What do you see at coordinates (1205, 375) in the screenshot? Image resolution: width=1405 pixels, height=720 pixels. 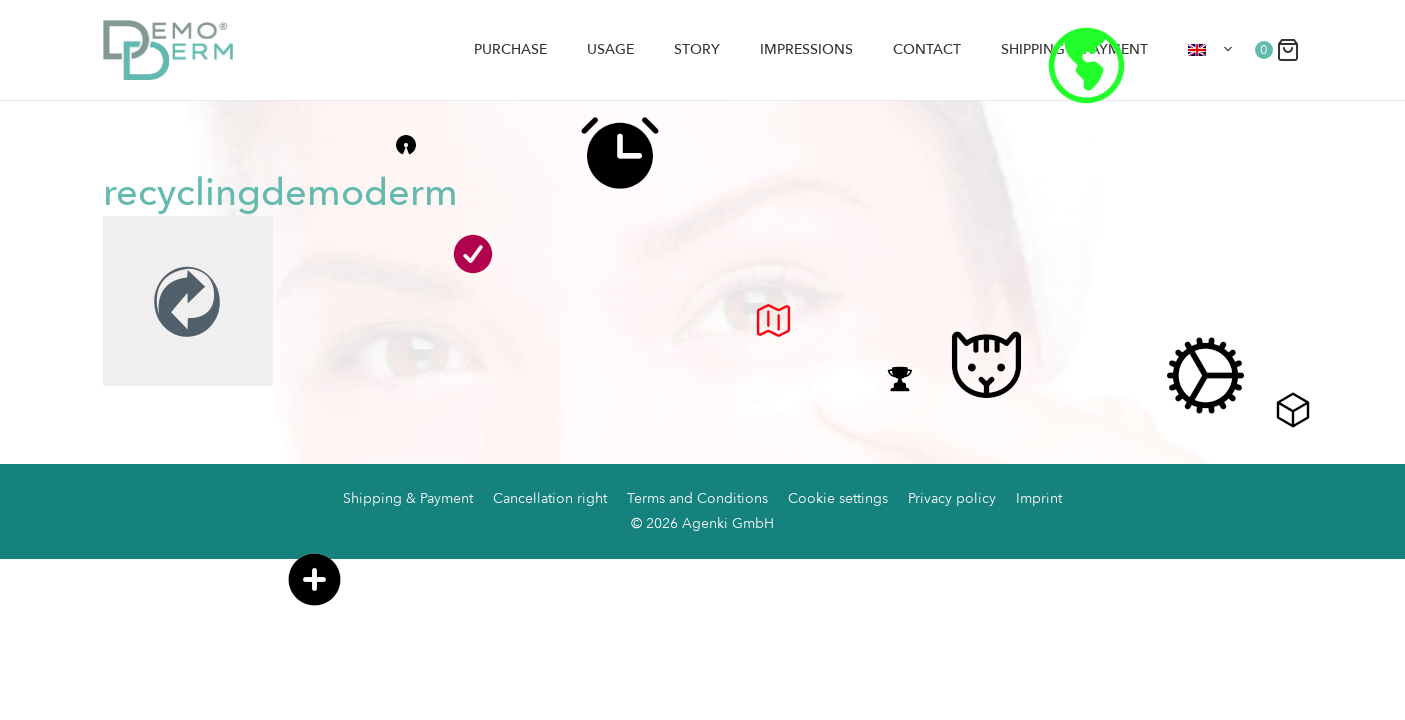 I see `access settings or preferences` at bounding box center [1205, 375].